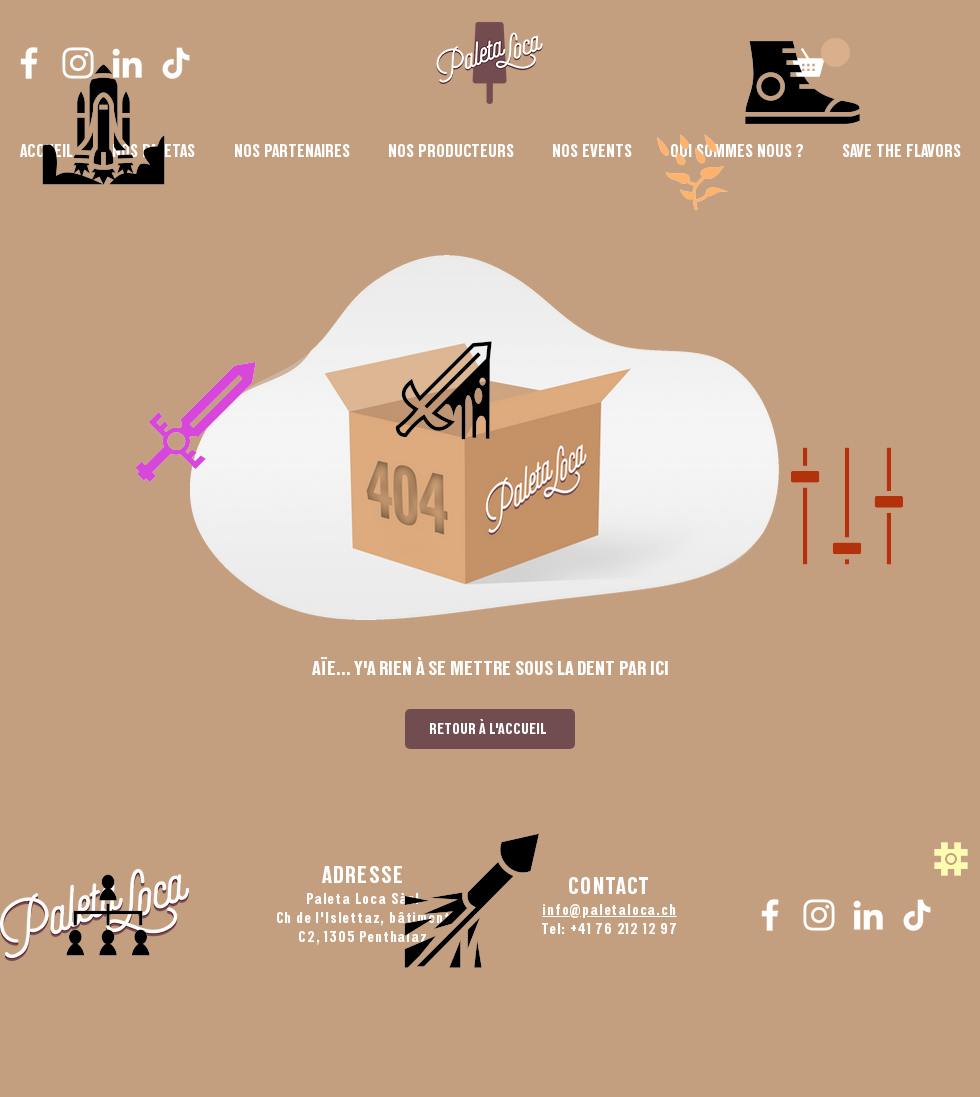 This screenshot has height=1097, width=980. Describe the element at coordinates (108, 915) in the screenshot. I see `view organizational hierarchy or team structure` at that location.